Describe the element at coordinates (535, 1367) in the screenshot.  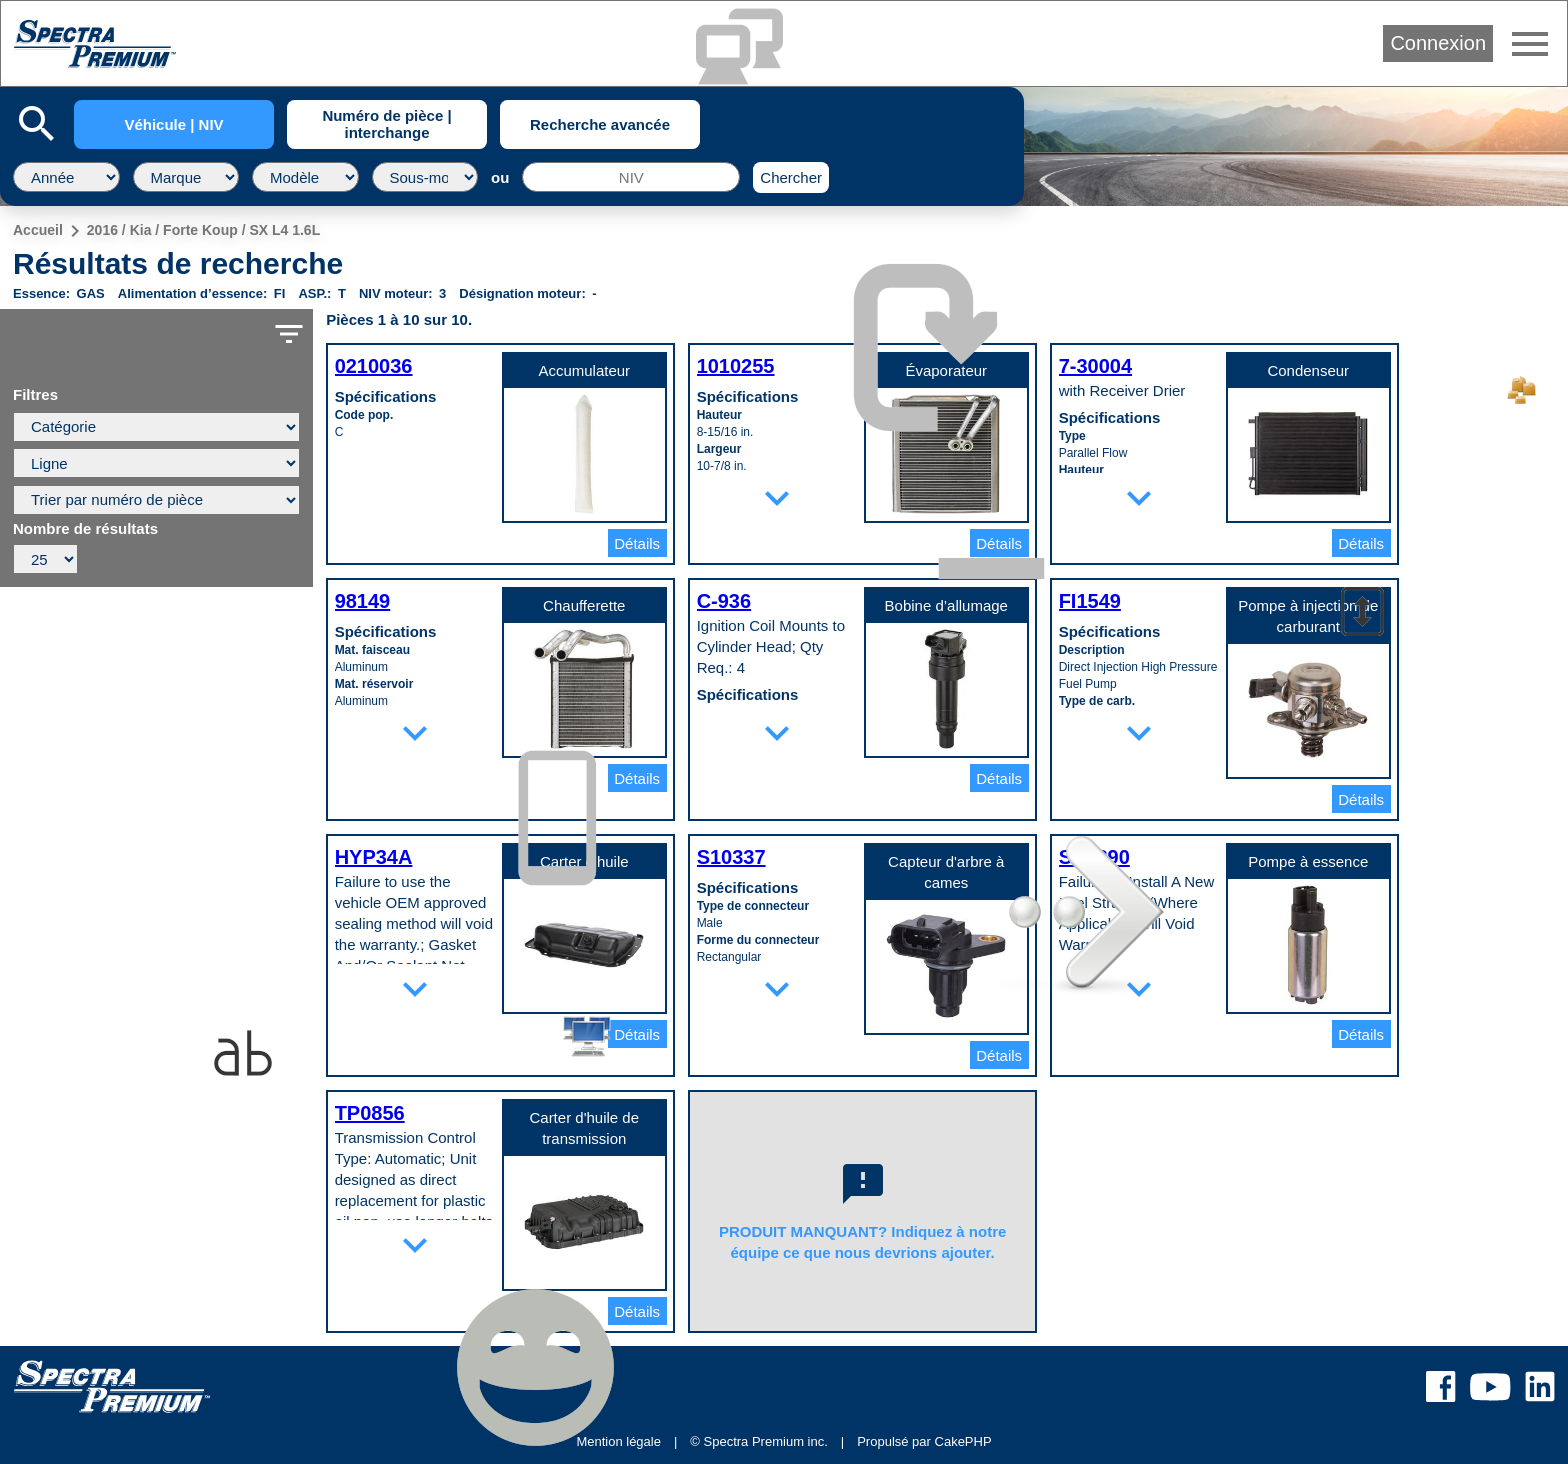
I see `react to a message with laughter` at that location.